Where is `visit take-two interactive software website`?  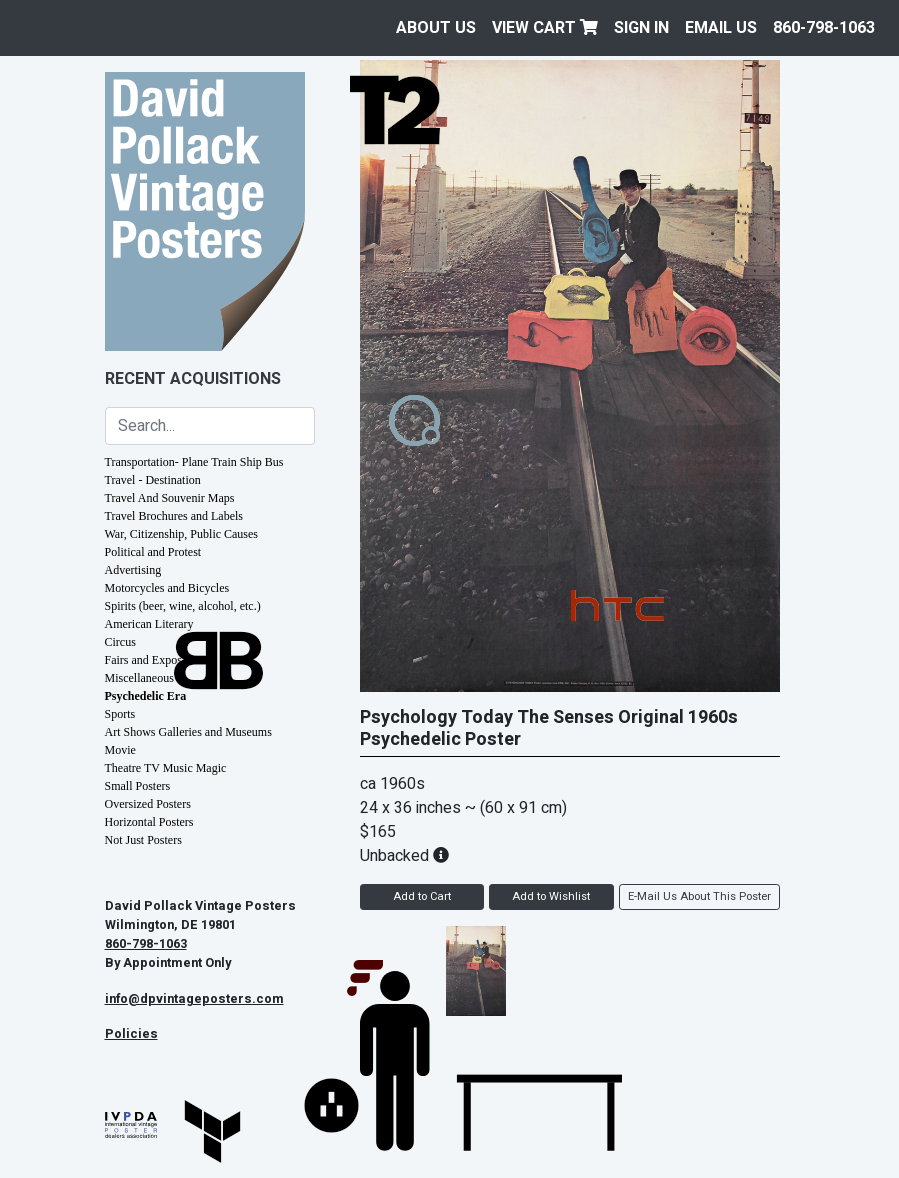 visit take-two interactive software website is located at coordinates (395, 110).